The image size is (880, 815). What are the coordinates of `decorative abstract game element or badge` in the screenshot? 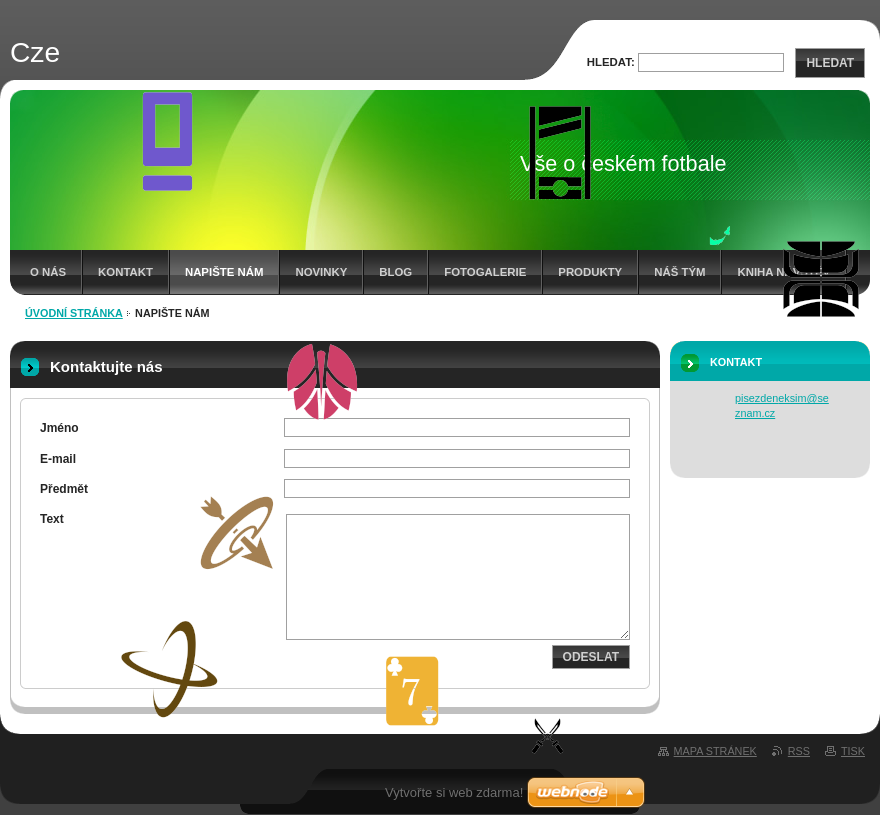 It's located at (821, 279).